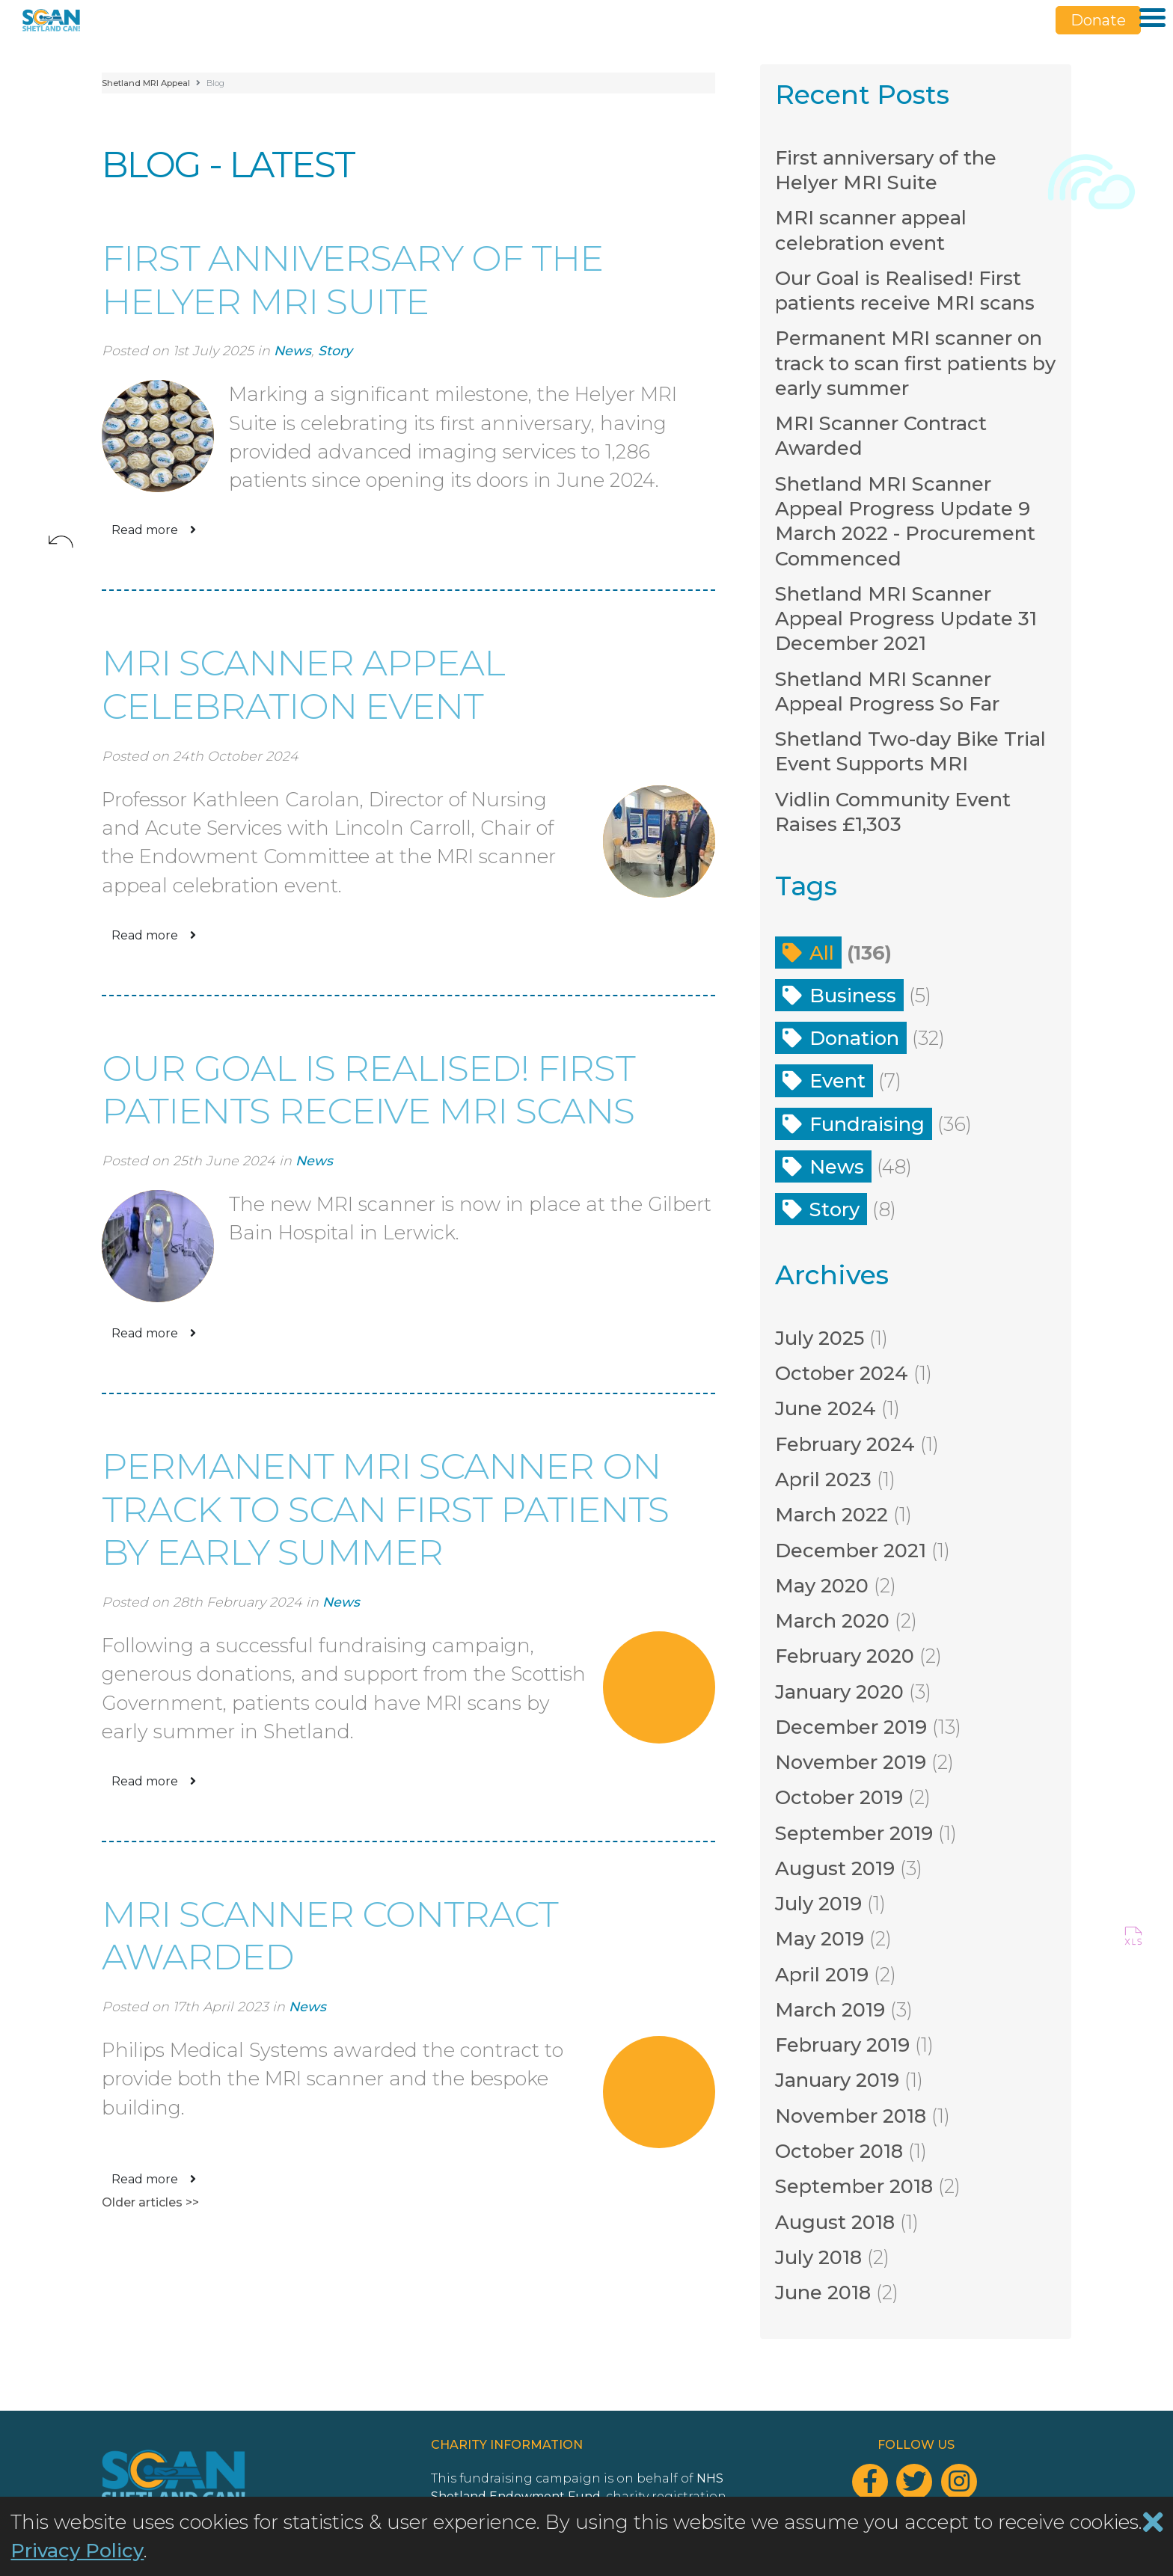 The image size is (1173, 2576). Describe the element at coordinates (1091, 180) in the screenshot. I see `weather forecast showing partly cloudy with rainbow` at that location.